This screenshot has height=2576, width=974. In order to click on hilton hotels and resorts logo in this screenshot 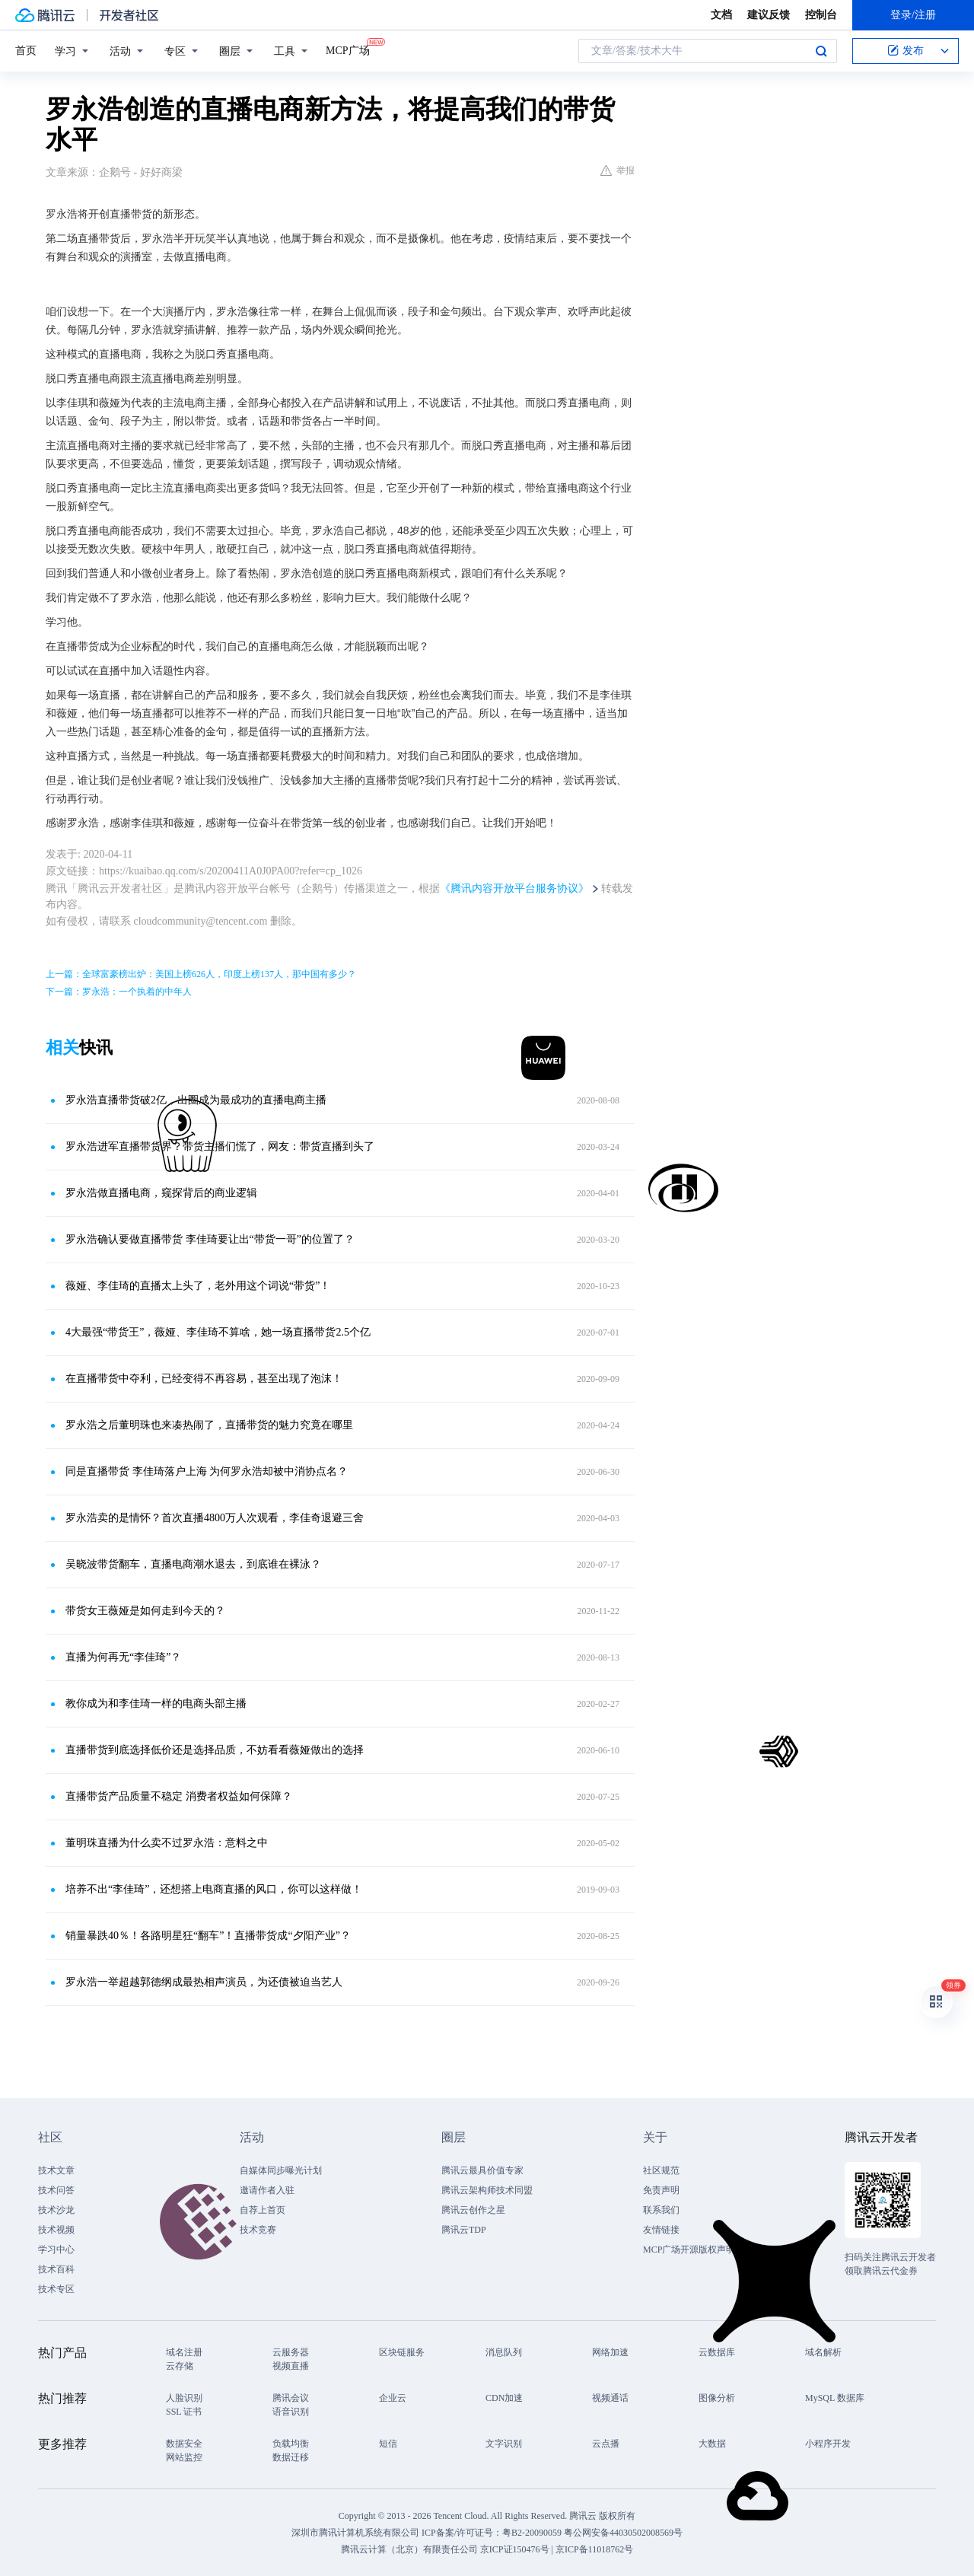, I will do `click(683, 1188)`.